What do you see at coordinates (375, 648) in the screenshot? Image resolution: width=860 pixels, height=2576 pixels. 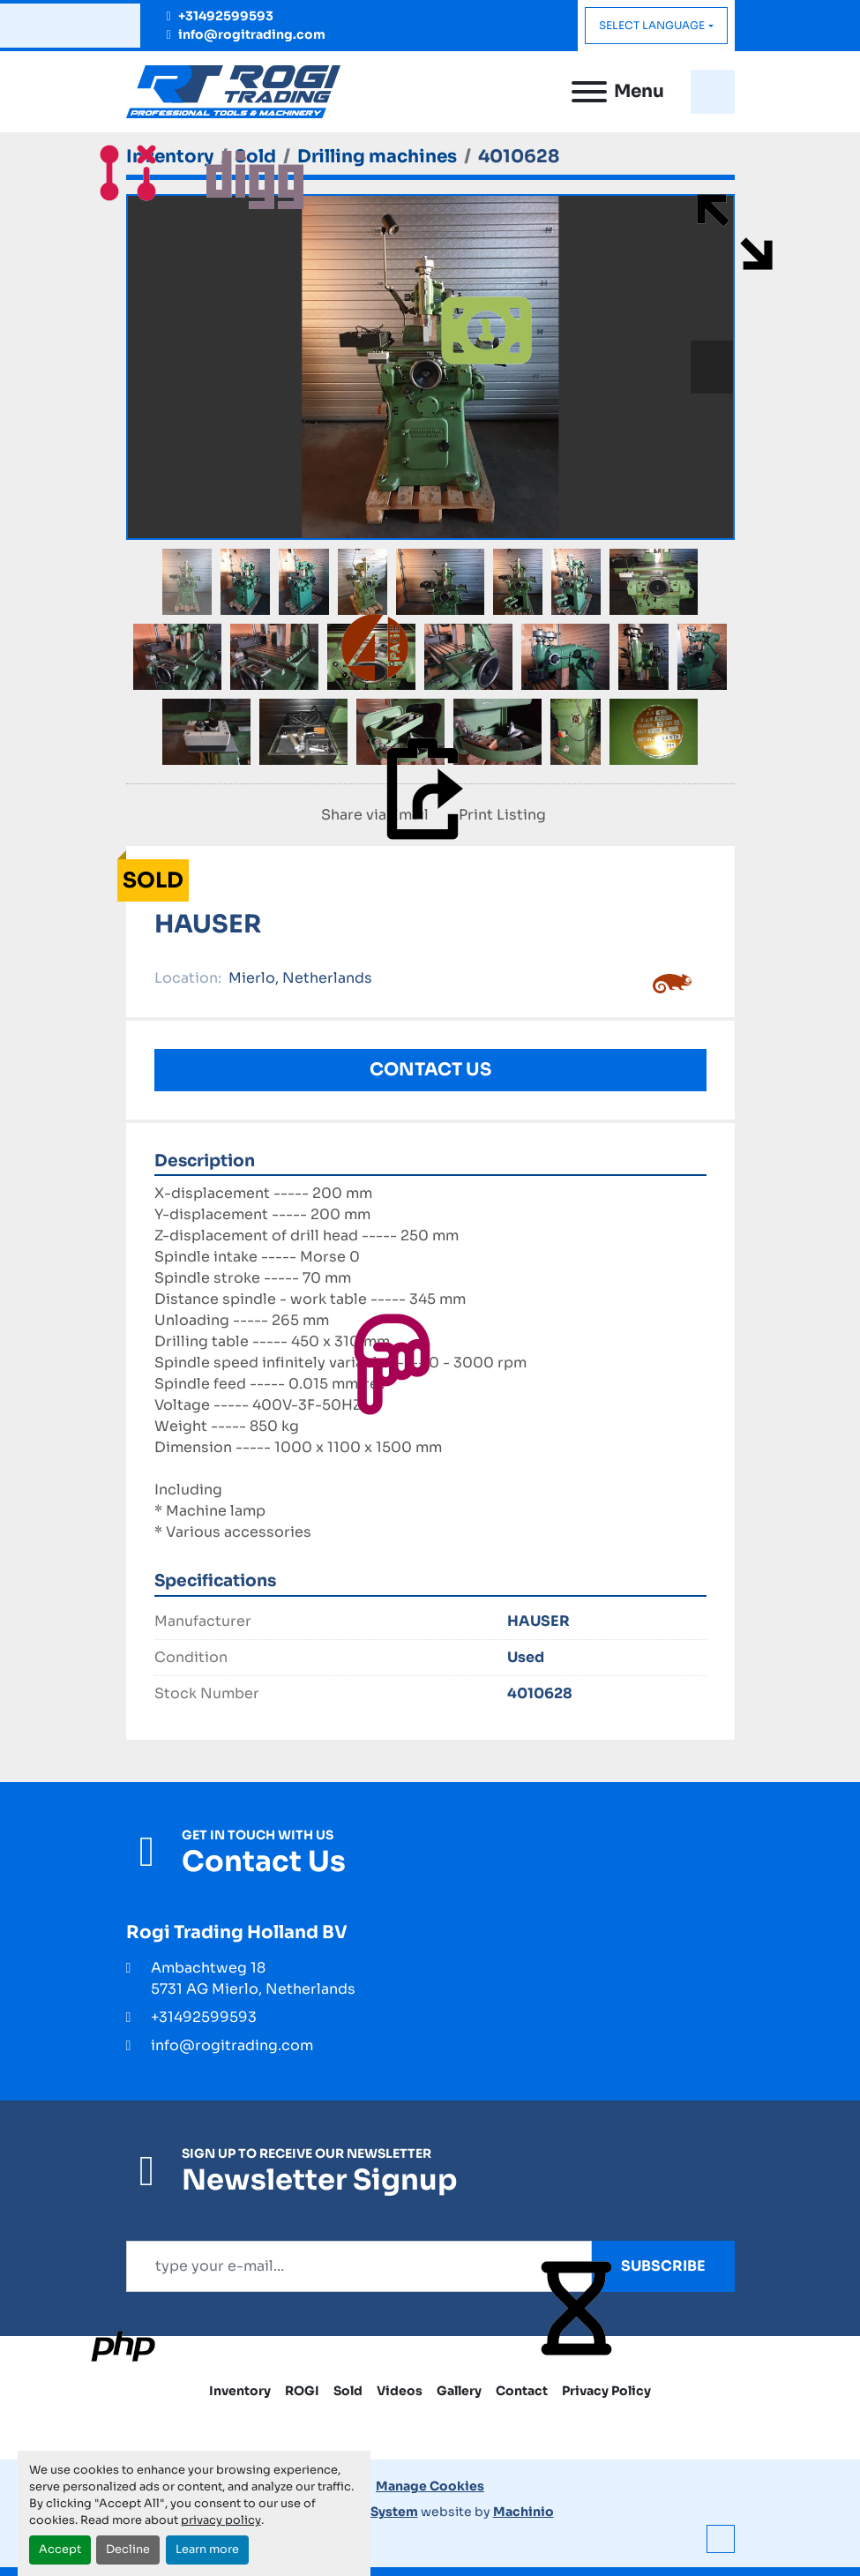 I see `page4 brand logo` at bounding box center [375, 648].